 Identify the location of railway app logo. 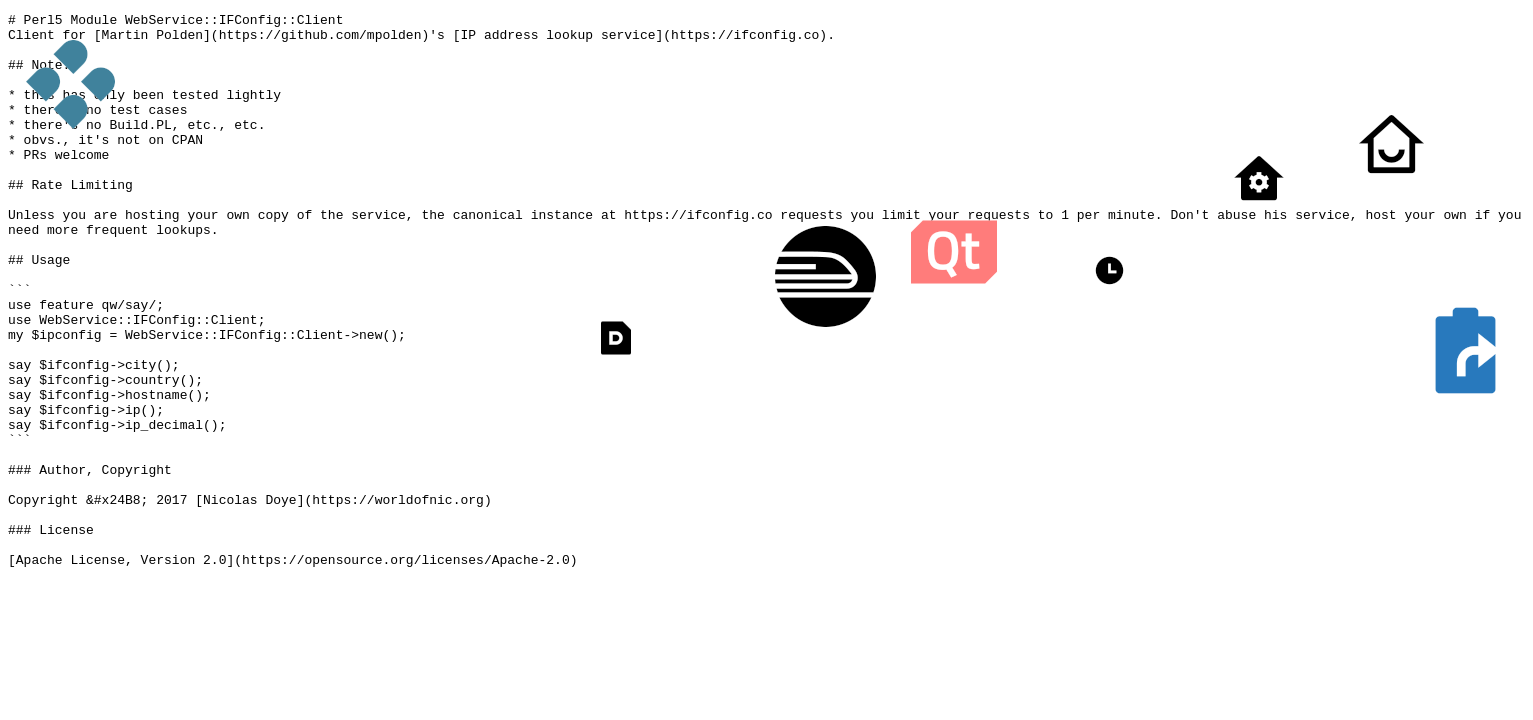
(825, 276).